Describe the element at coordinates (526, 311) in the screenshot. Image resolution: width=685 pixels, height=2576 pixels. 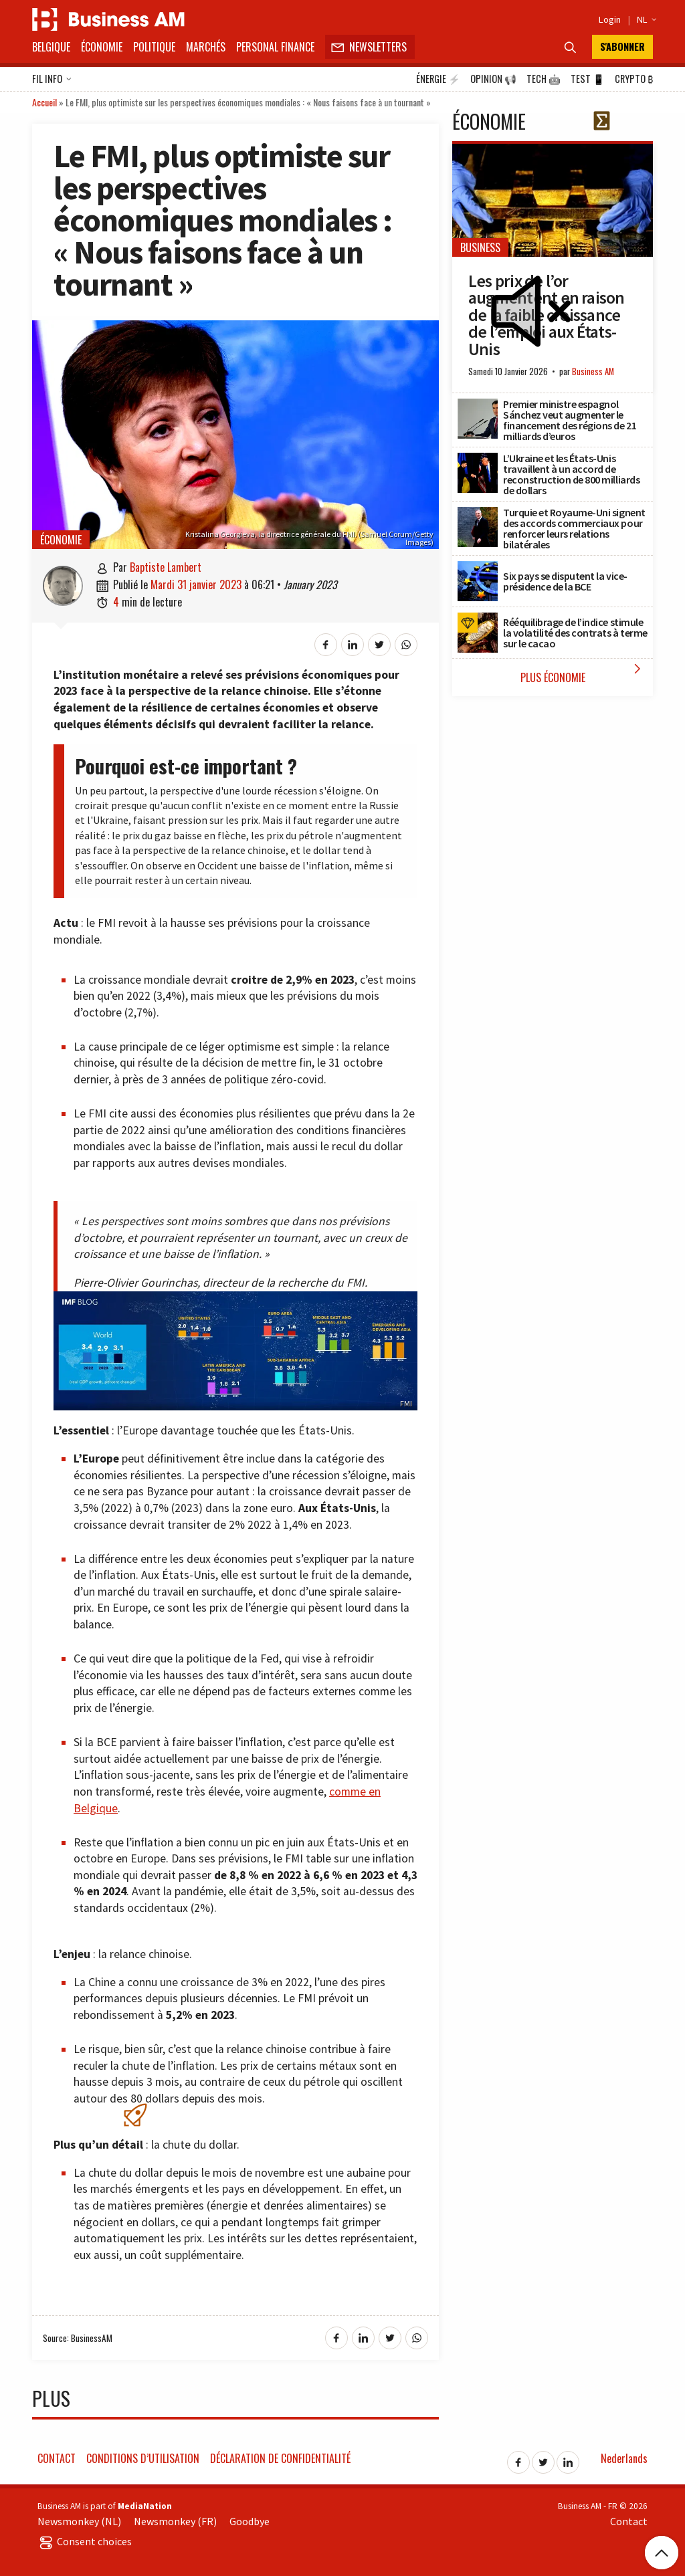
I see `mute audio or sound` at that location.